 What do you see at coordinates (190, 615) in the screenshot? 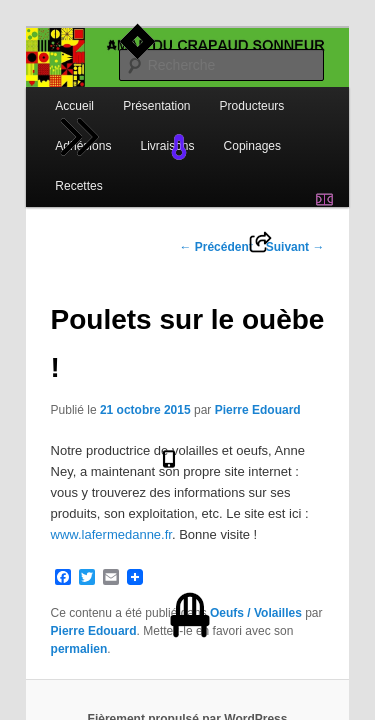
I see `select seating furniture option` at bounding box center [190, 615].